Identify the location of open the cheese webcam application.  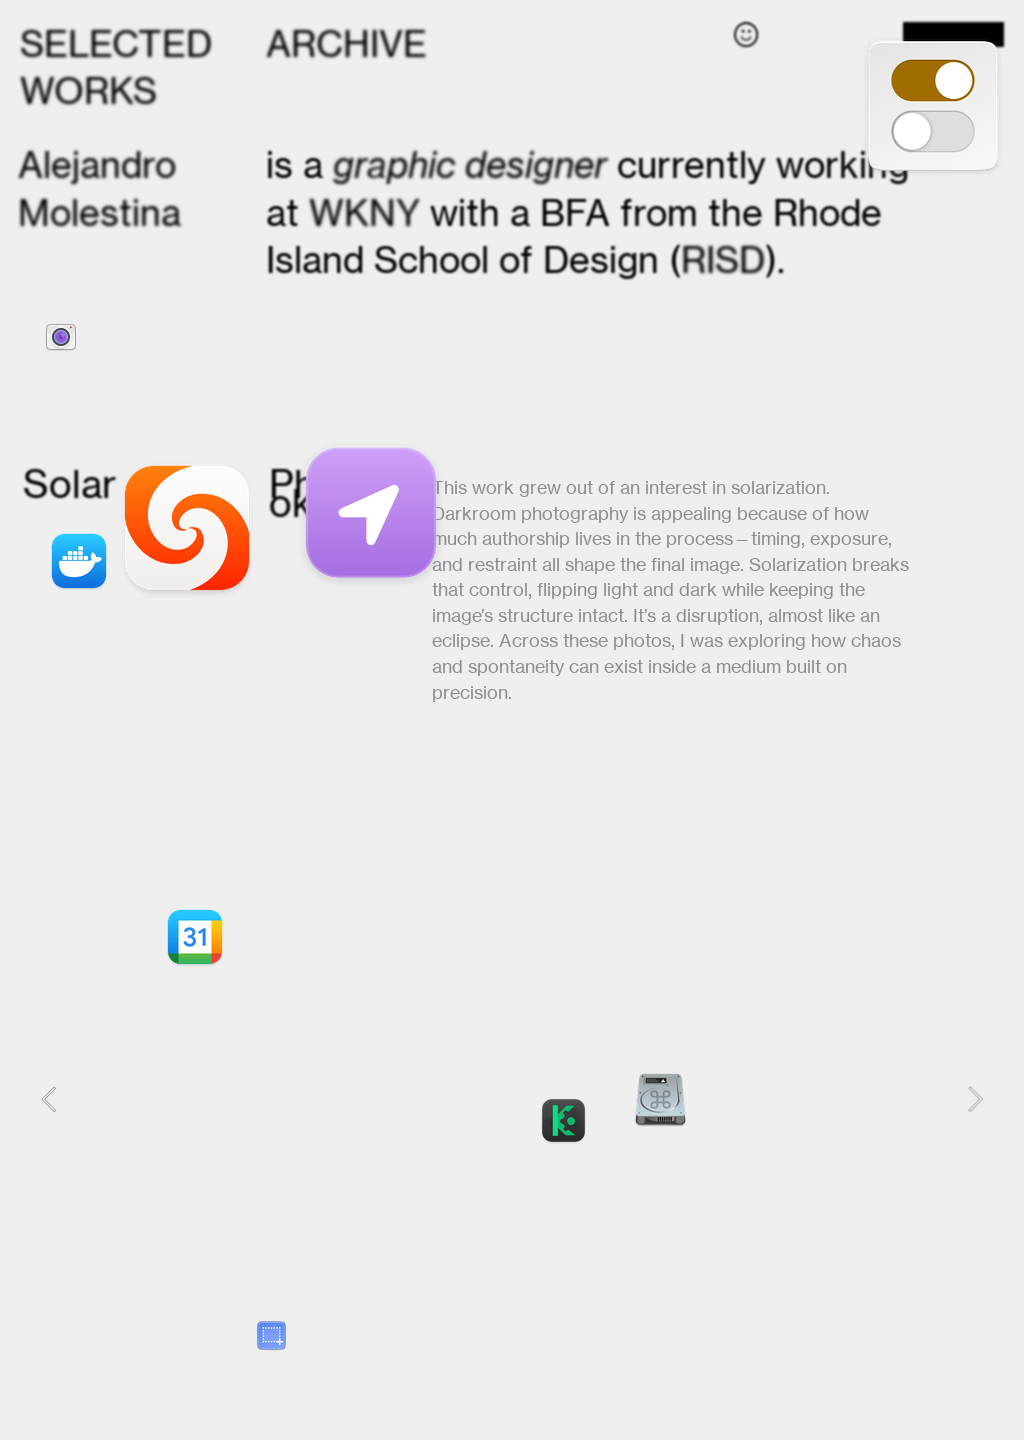
(61, 337).